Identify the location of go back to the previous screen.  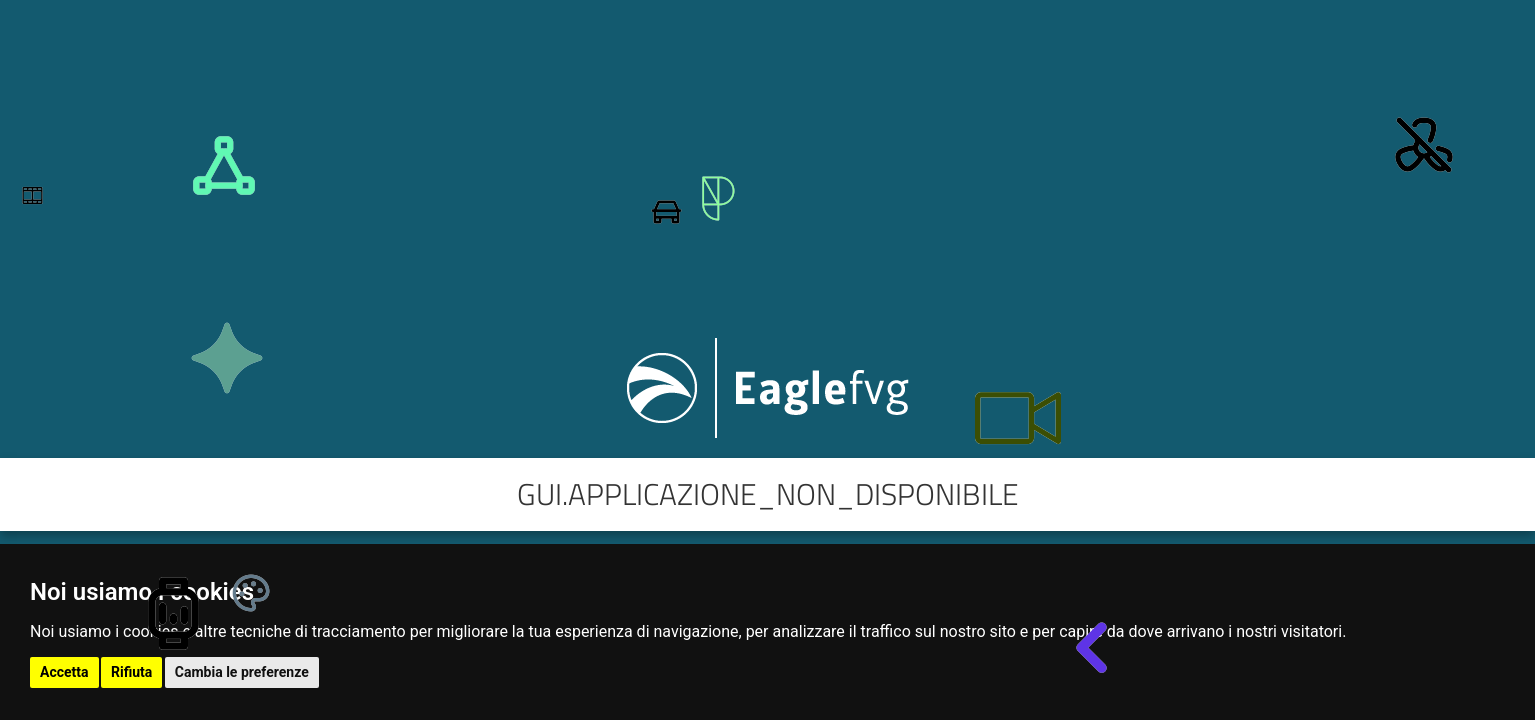
(1091, 647).